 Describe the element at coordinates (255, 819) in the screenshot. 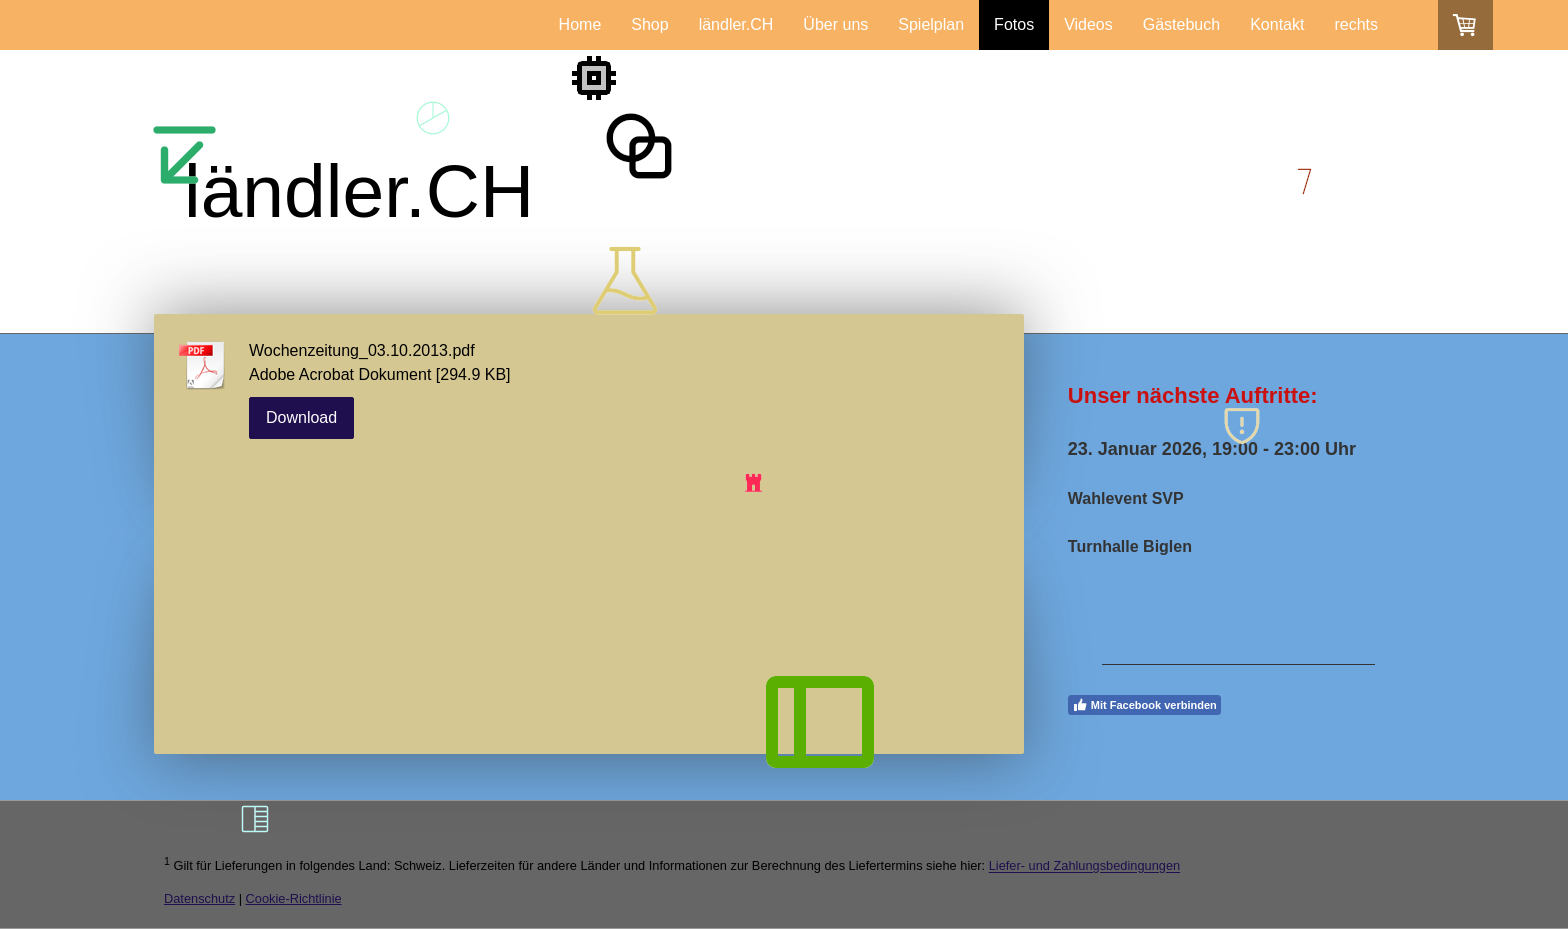

I see `toggle half-fill or partial selection` at that location.